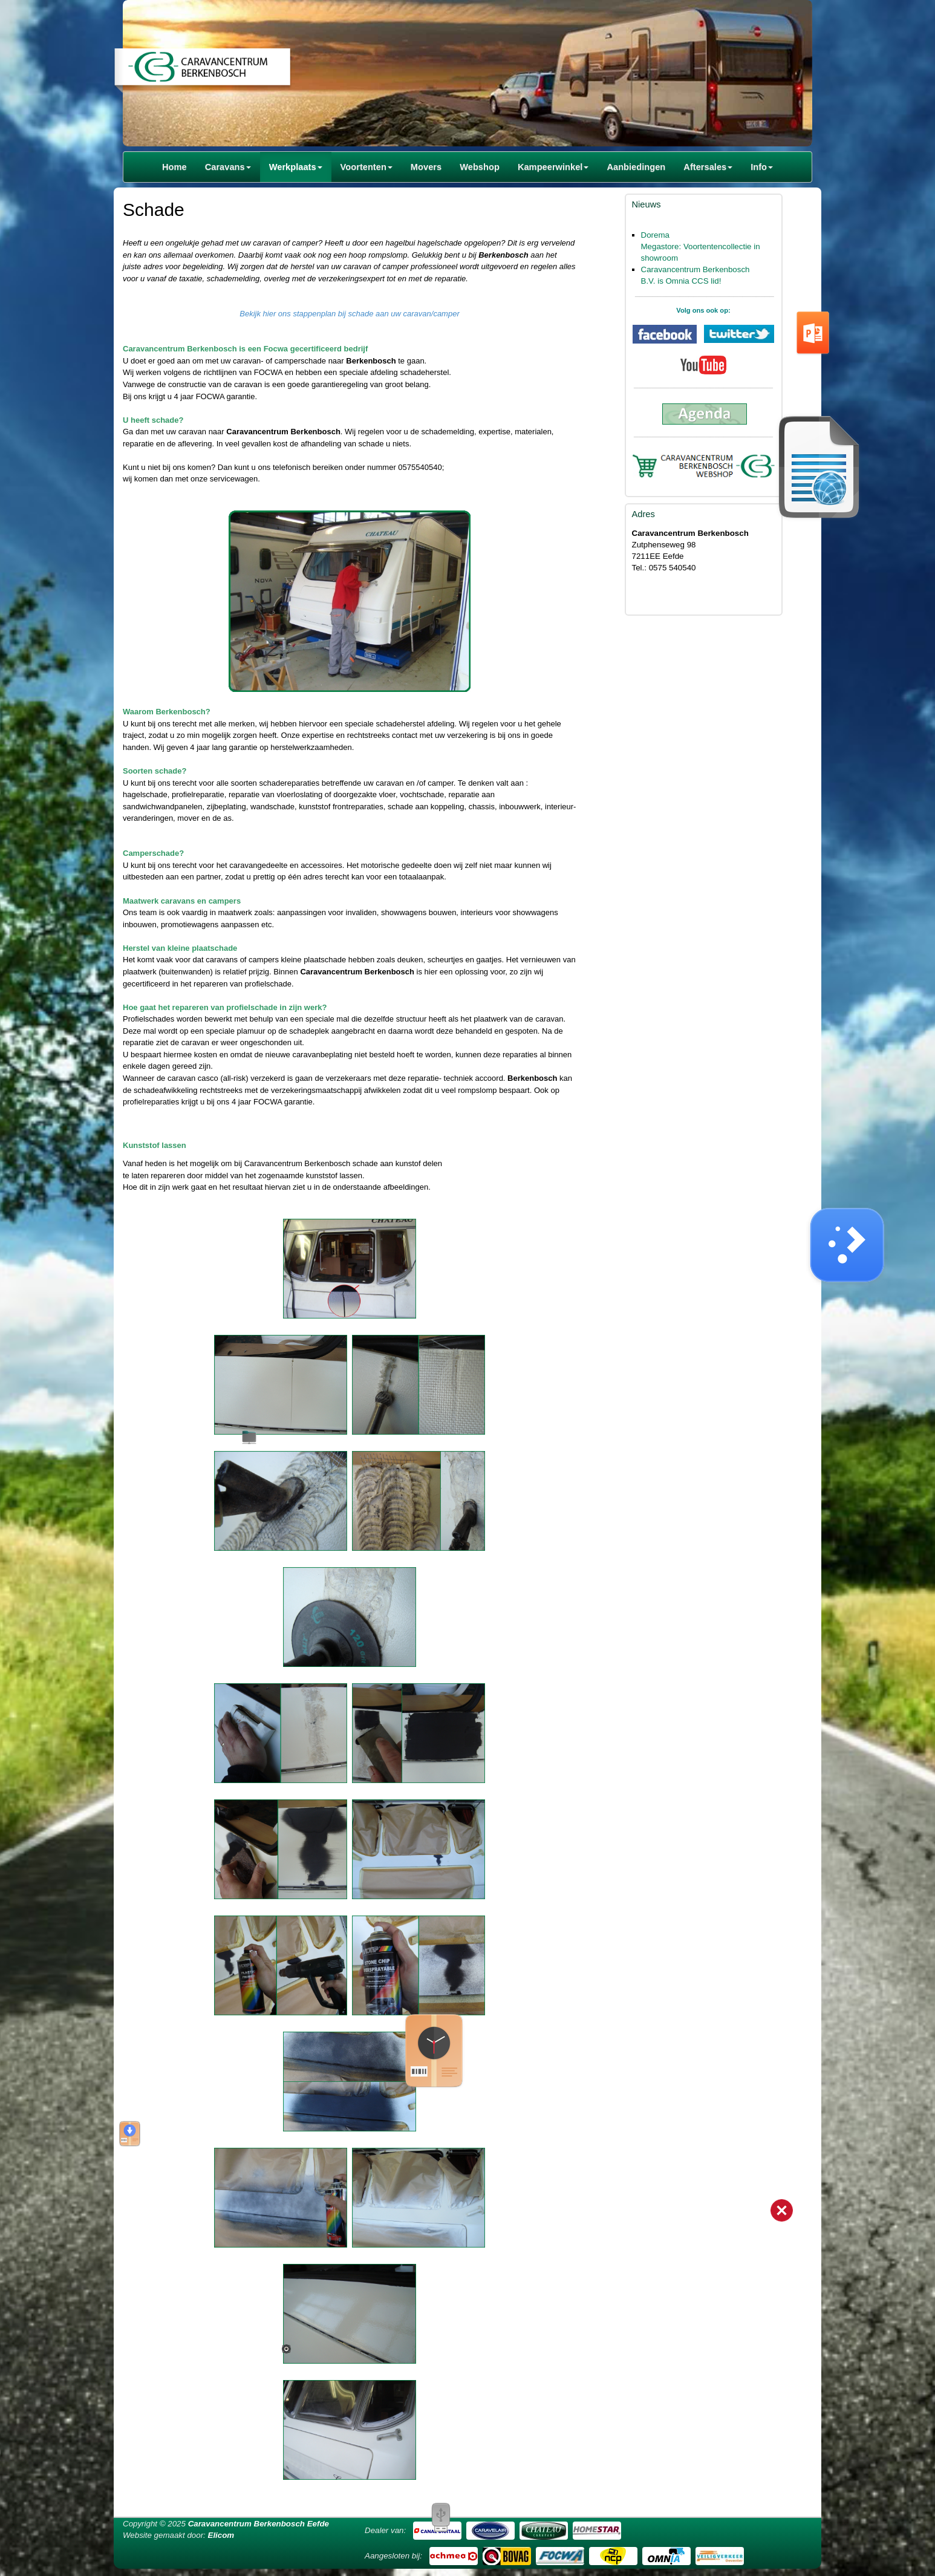  What do you see at coordinates (434, 2050) in the screenshot?
I see `package manager is processing or waiting` at bounding box center [434, 2050].